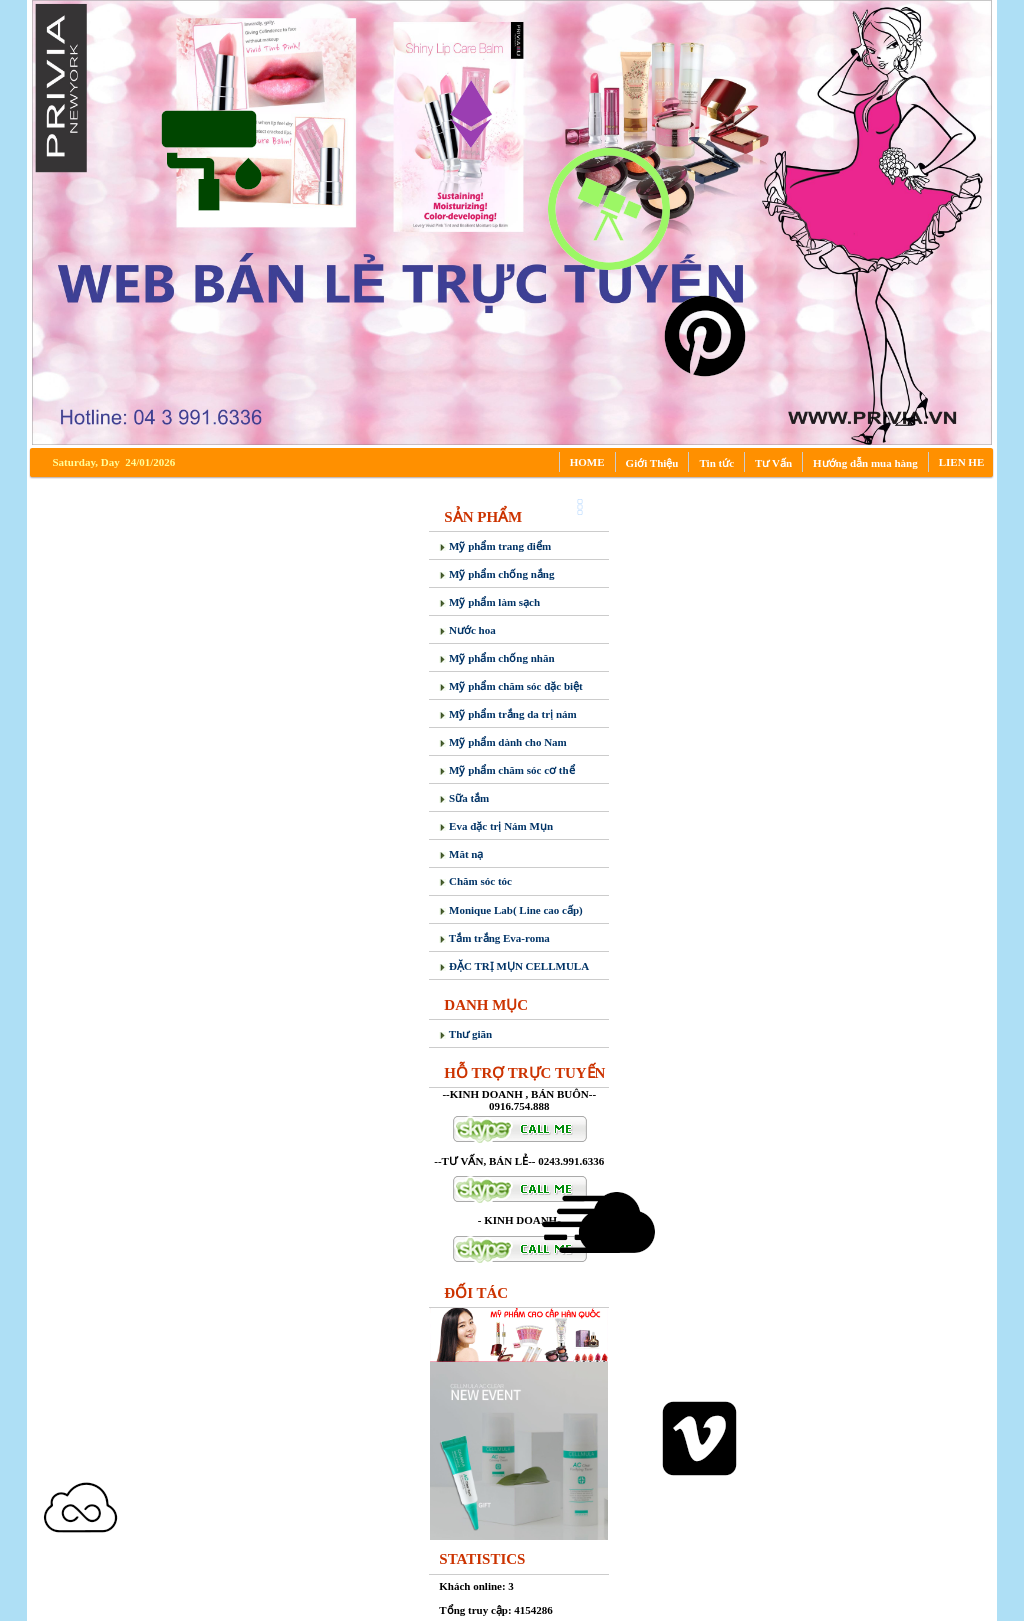 The height and width of the screenshot is (1621, 1024). Describe the element at coordinates (580, 507) in the screenshot. I see `blackmagic design company logo` at that location.